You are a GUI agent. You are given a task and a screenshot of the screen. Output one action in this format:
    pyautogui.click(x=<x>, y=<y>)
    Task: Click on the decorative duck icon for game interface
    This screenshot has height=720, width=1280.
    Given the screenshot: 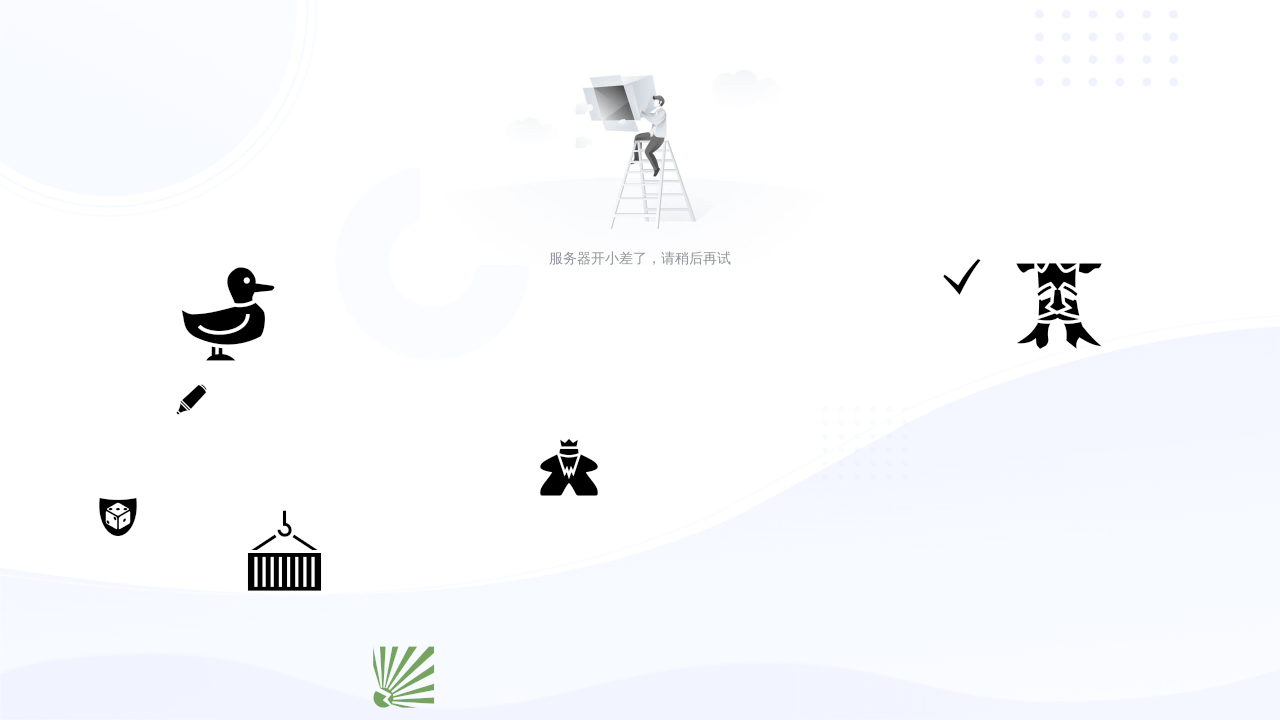 What is the action you would take?
    pyautogui.click(x=228, y=314)
    